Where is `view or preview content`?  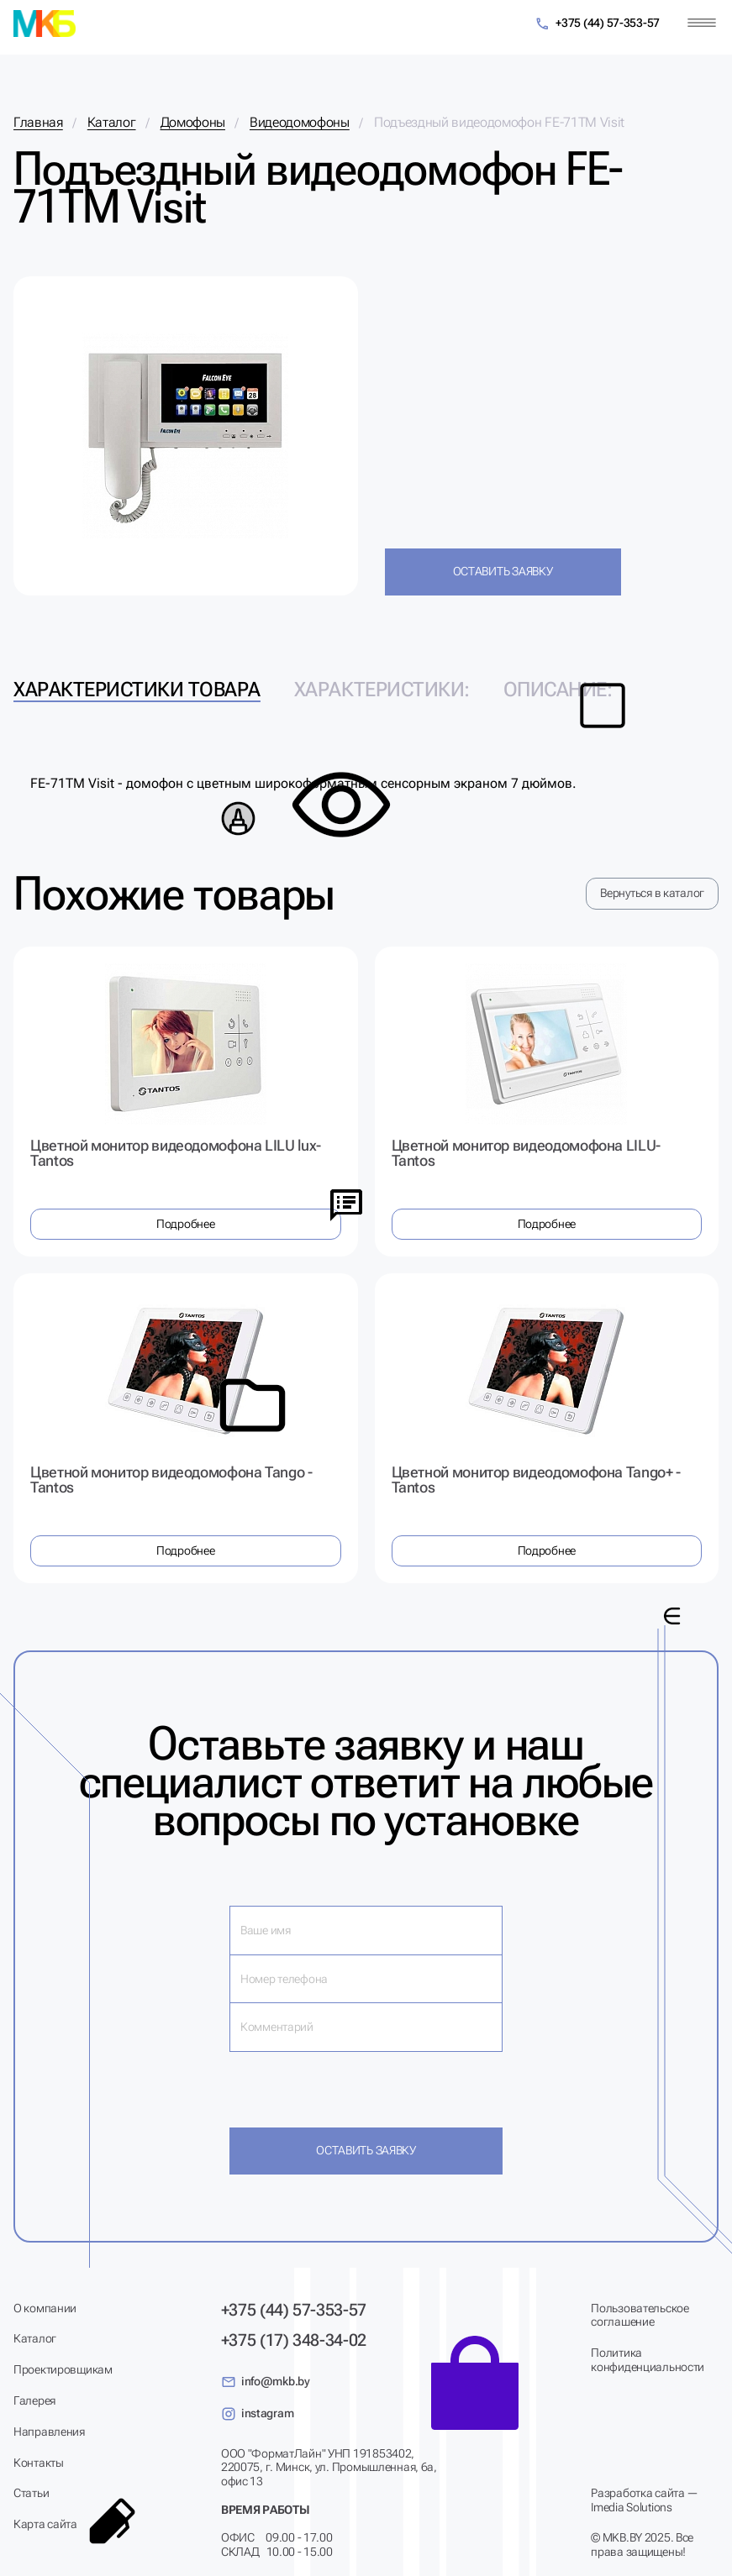
view or preview content is located at coordinates (341, 805).